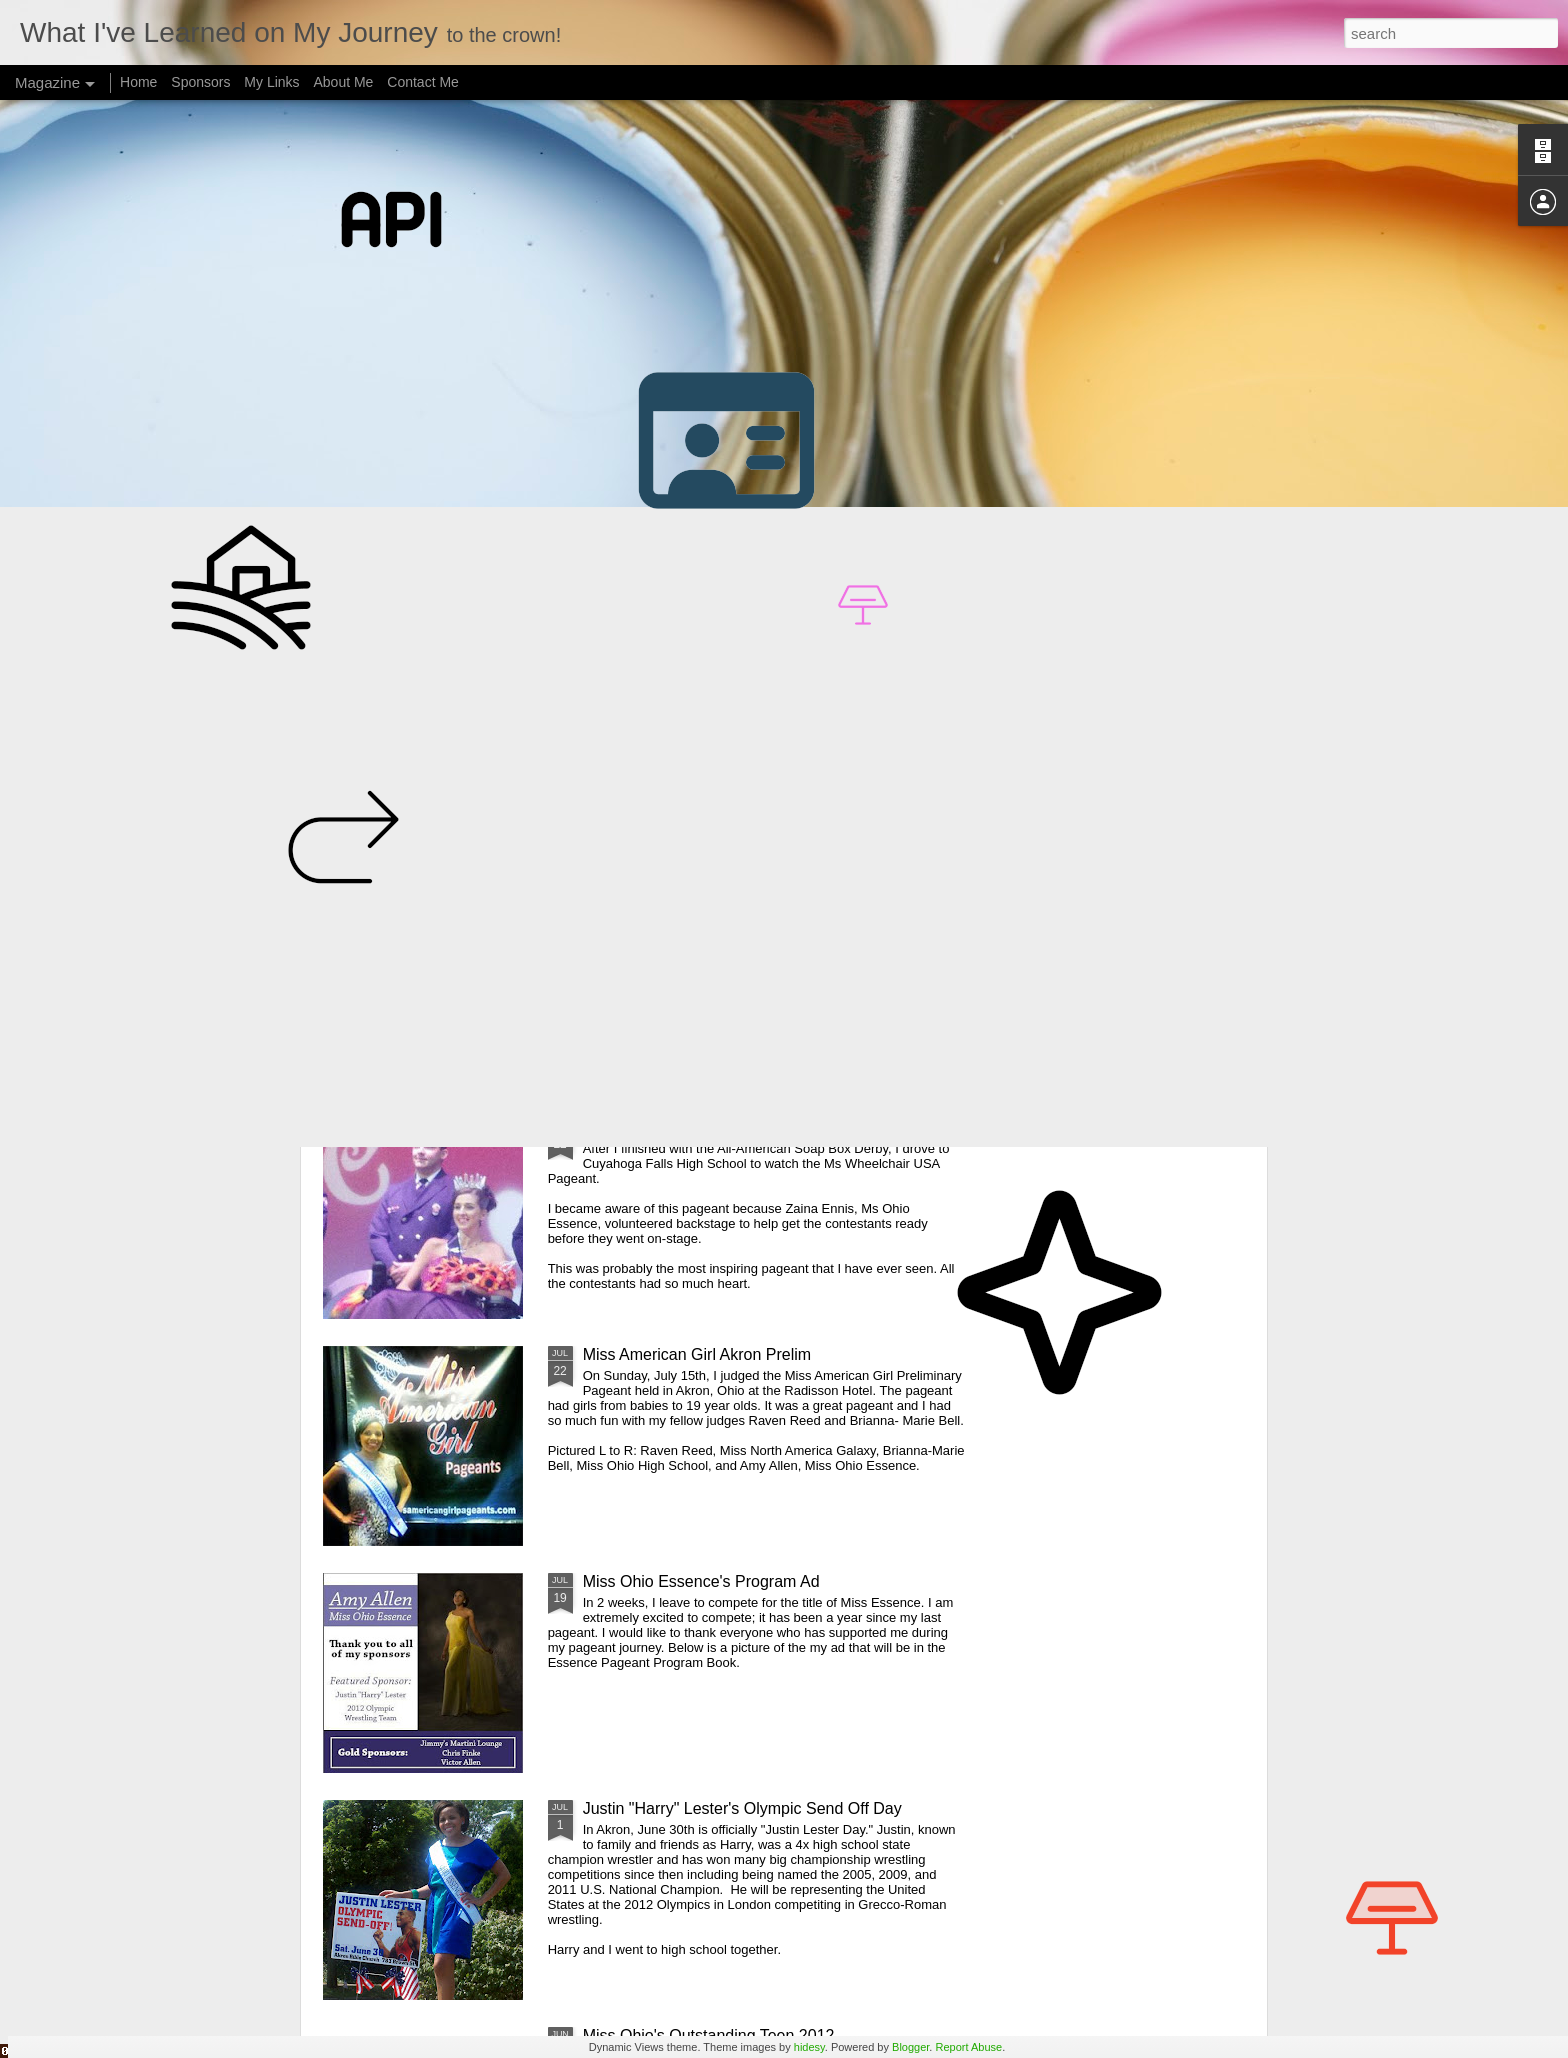  I want to click on access presentation or speaker mode, so click(1392, 1918).